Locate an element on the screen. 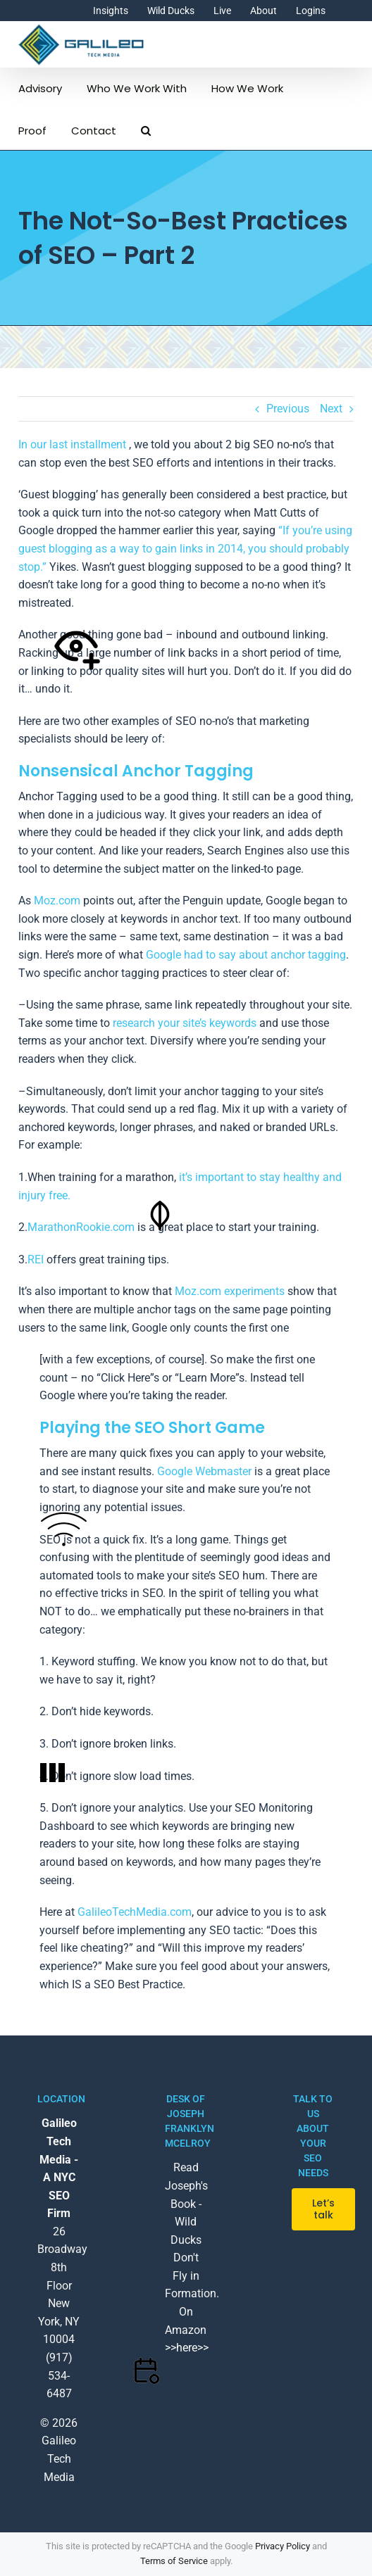 The width and height of the screenshot is (372, 2576). indicates strong wifi signal strength is located at coordinates (63, 1528).